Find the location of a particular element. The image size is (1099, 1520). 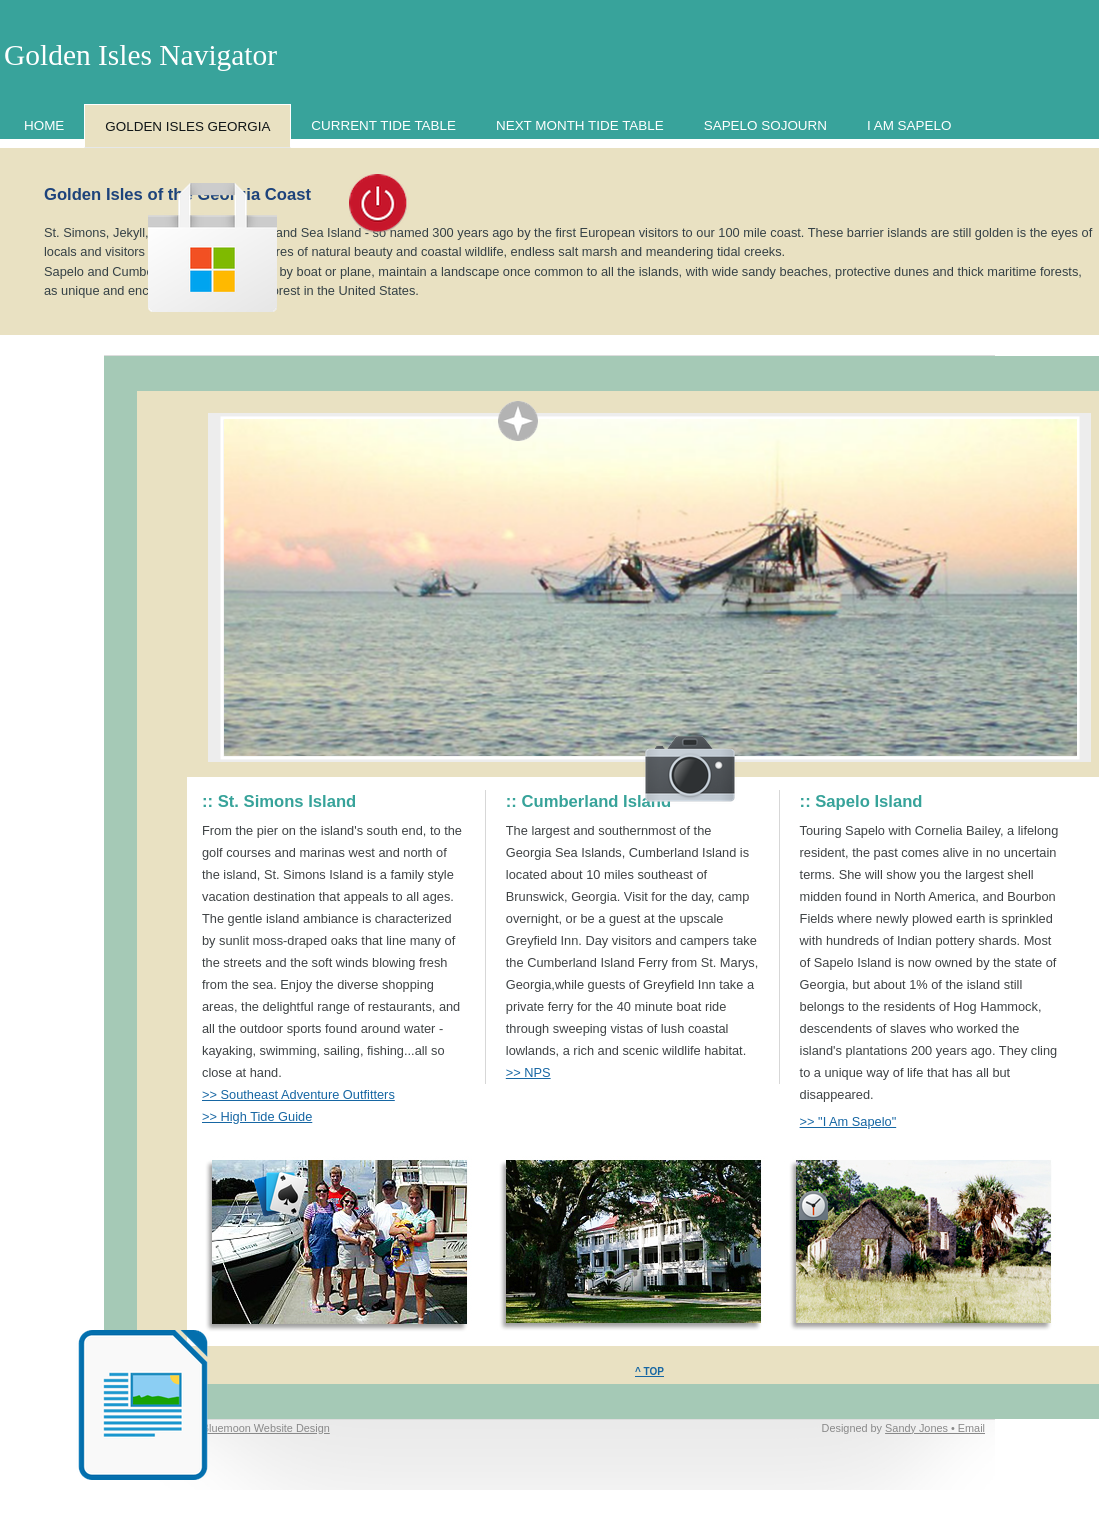

shut down the system is located at coordinates (379, 204).